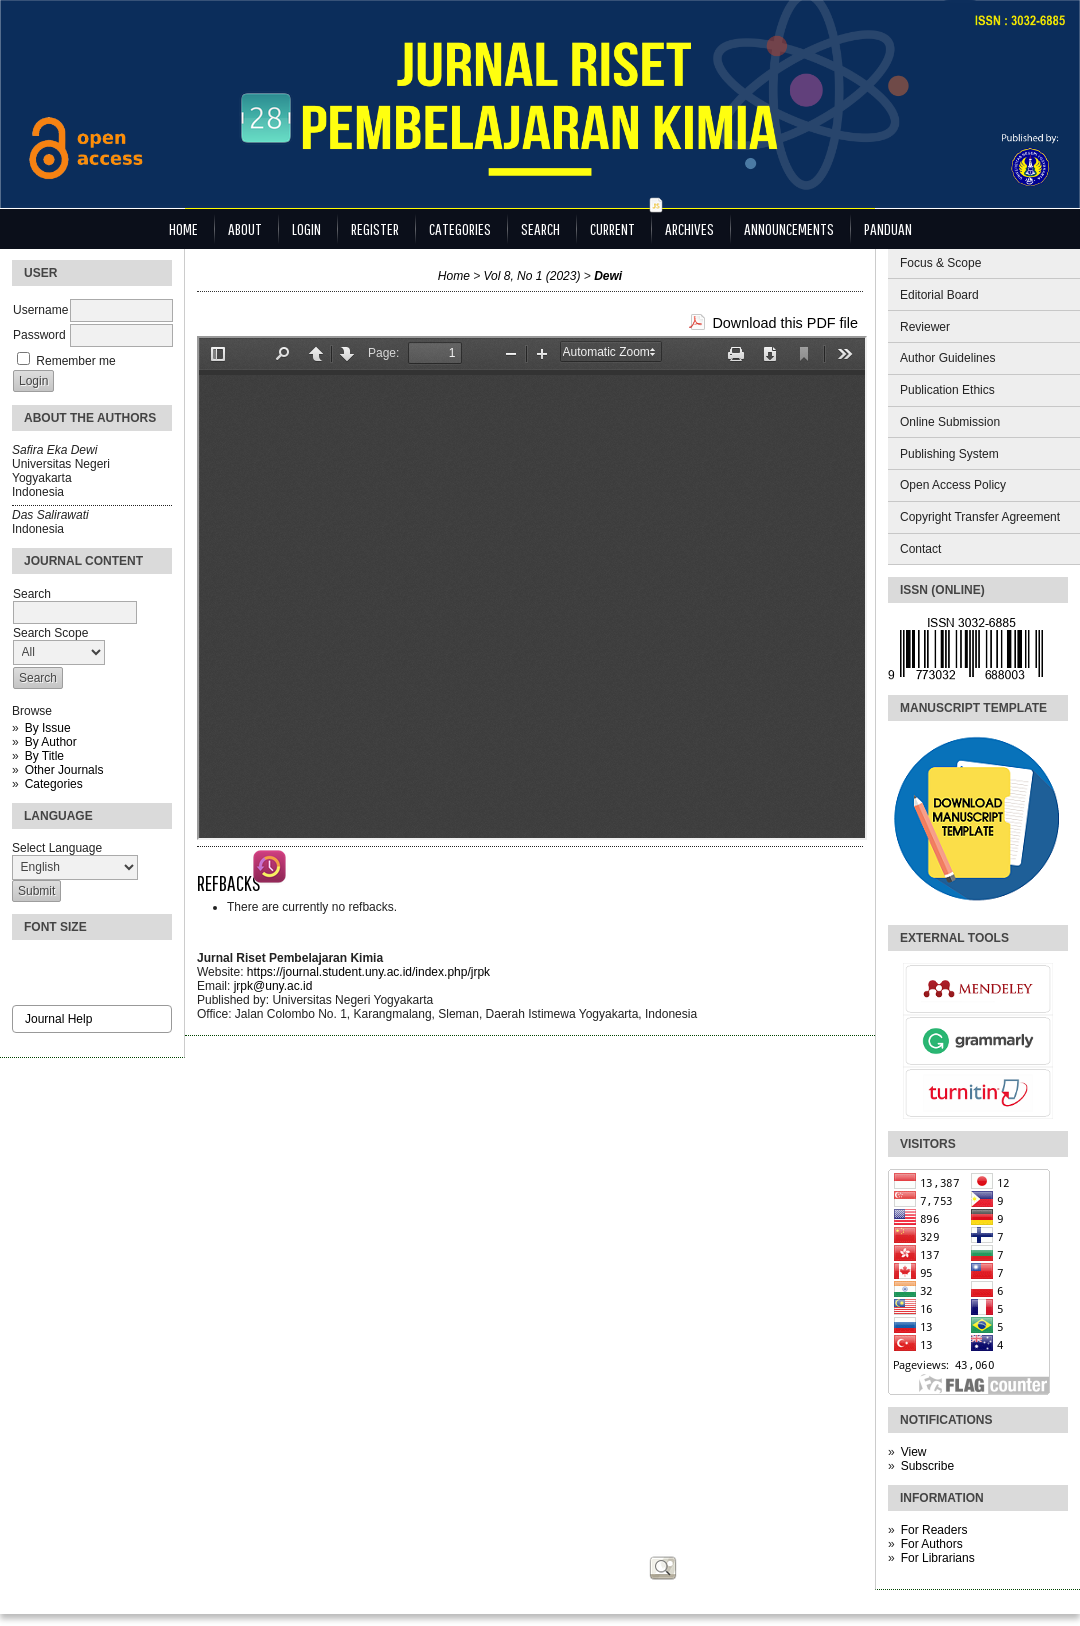 This screenshot has height=1626, width=1080. What do you see at coordinates (266, 118) in the screenshot?
I see `open the GNOME calendar application` at bounding box center [266, 118].